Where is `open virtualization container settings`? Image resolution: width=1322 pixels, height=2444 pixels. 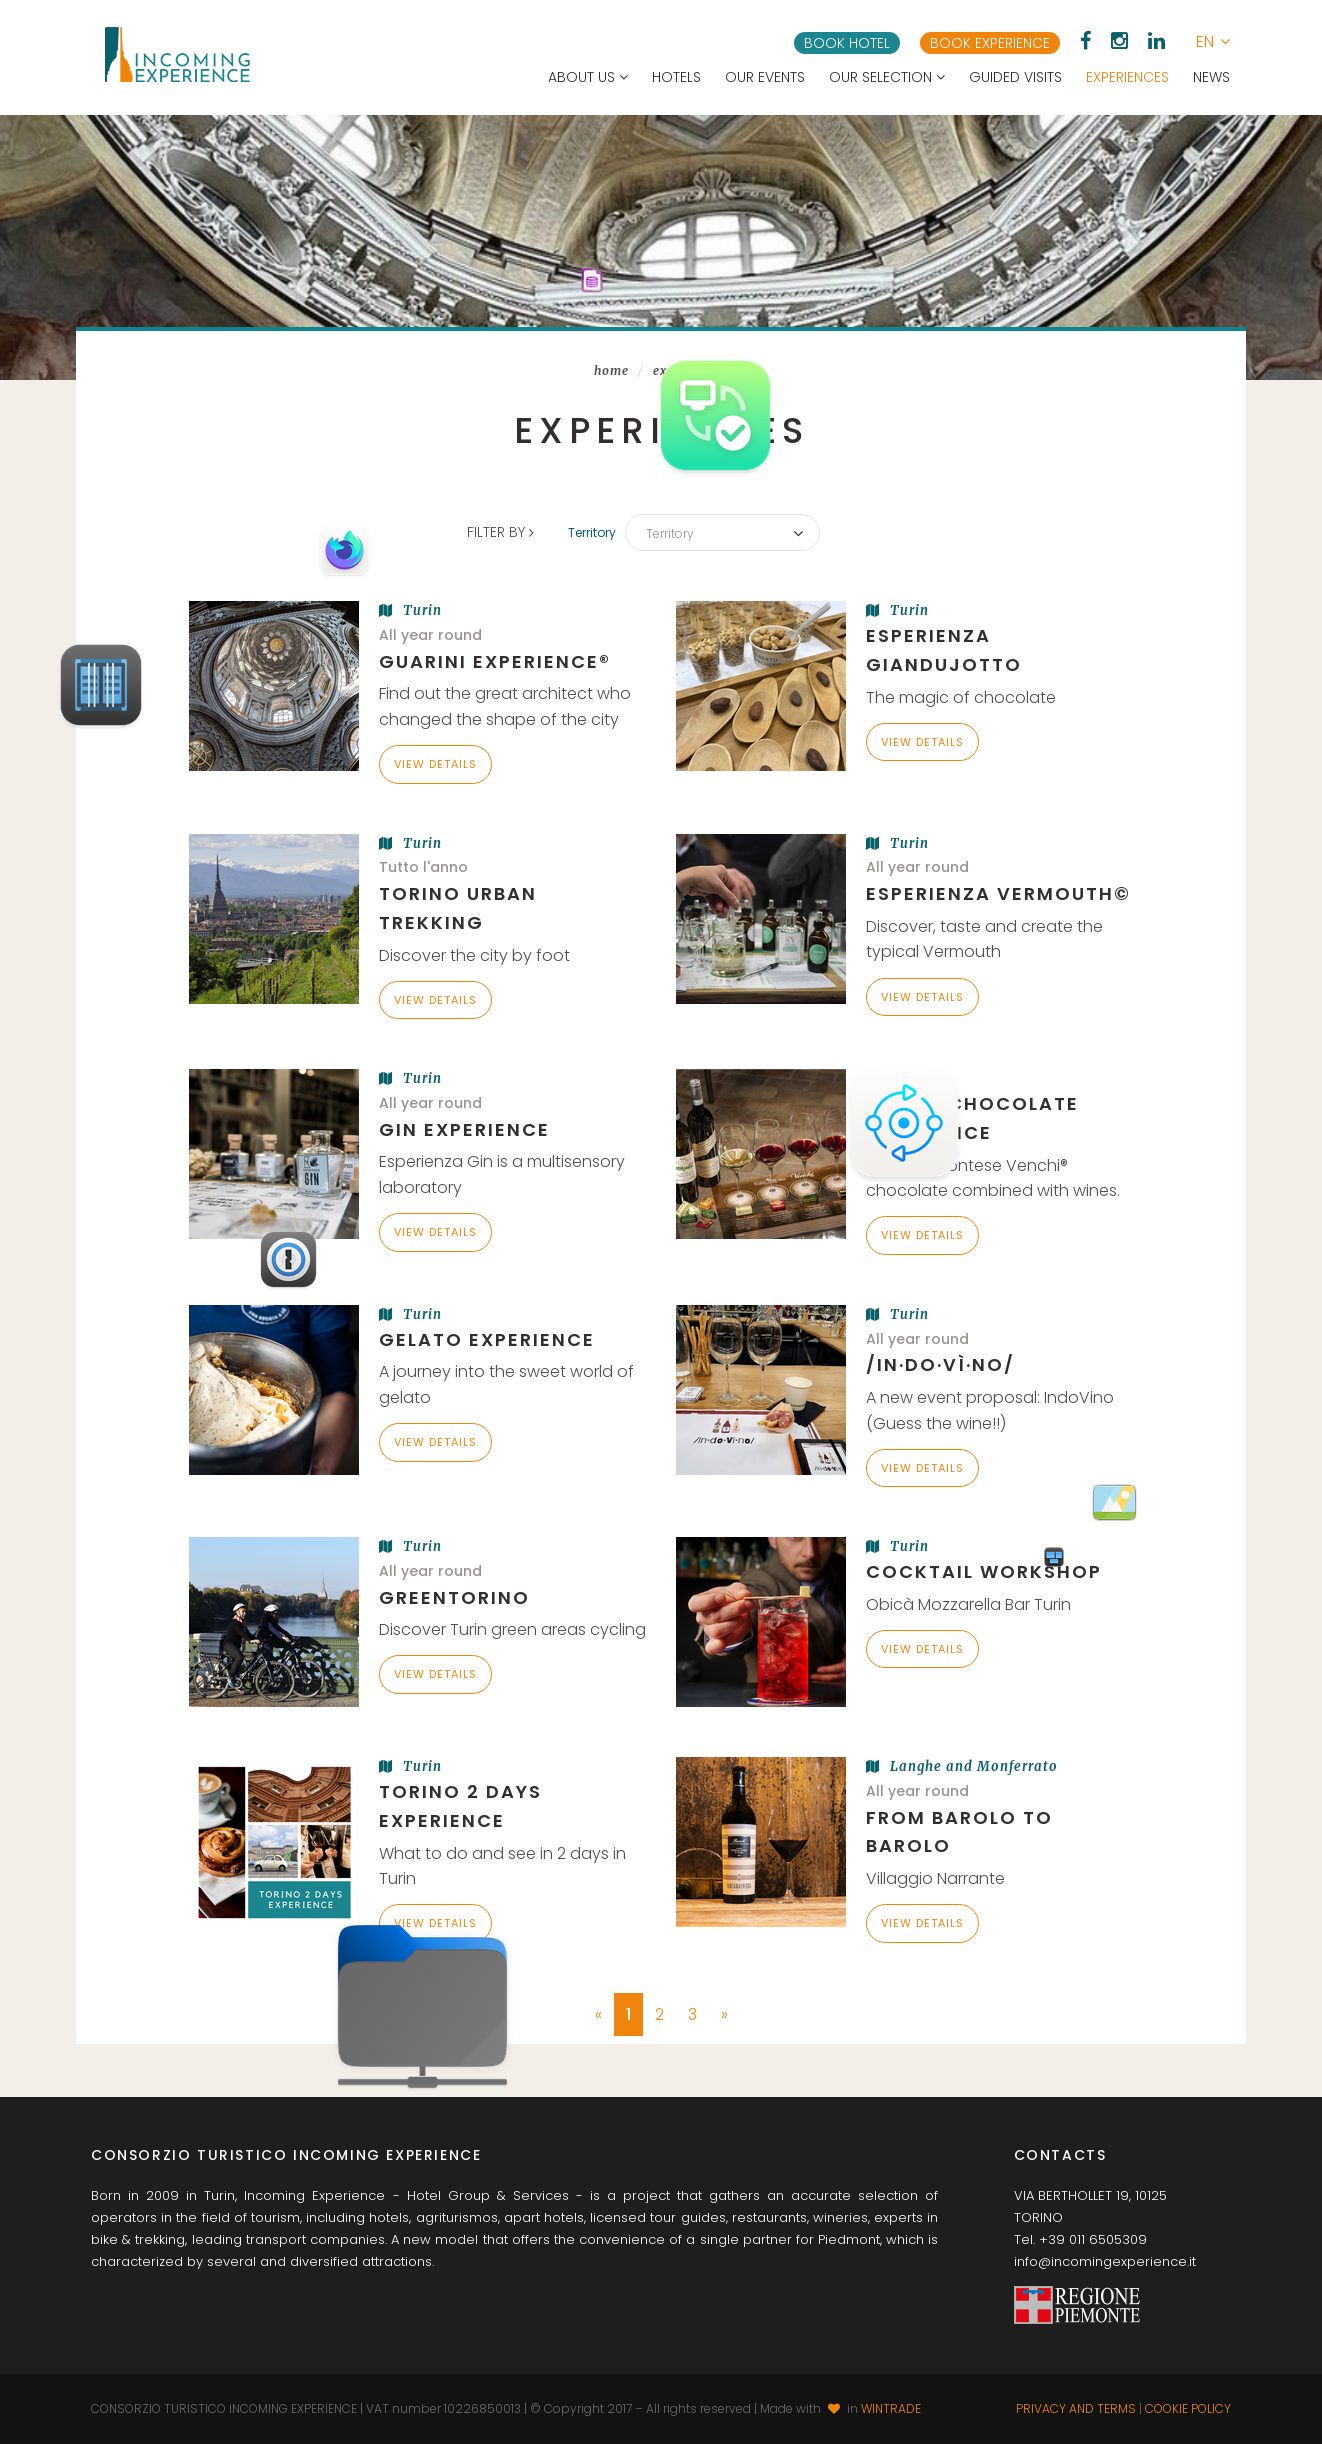 open virtualization container settings is located at coordinates (101, 685).